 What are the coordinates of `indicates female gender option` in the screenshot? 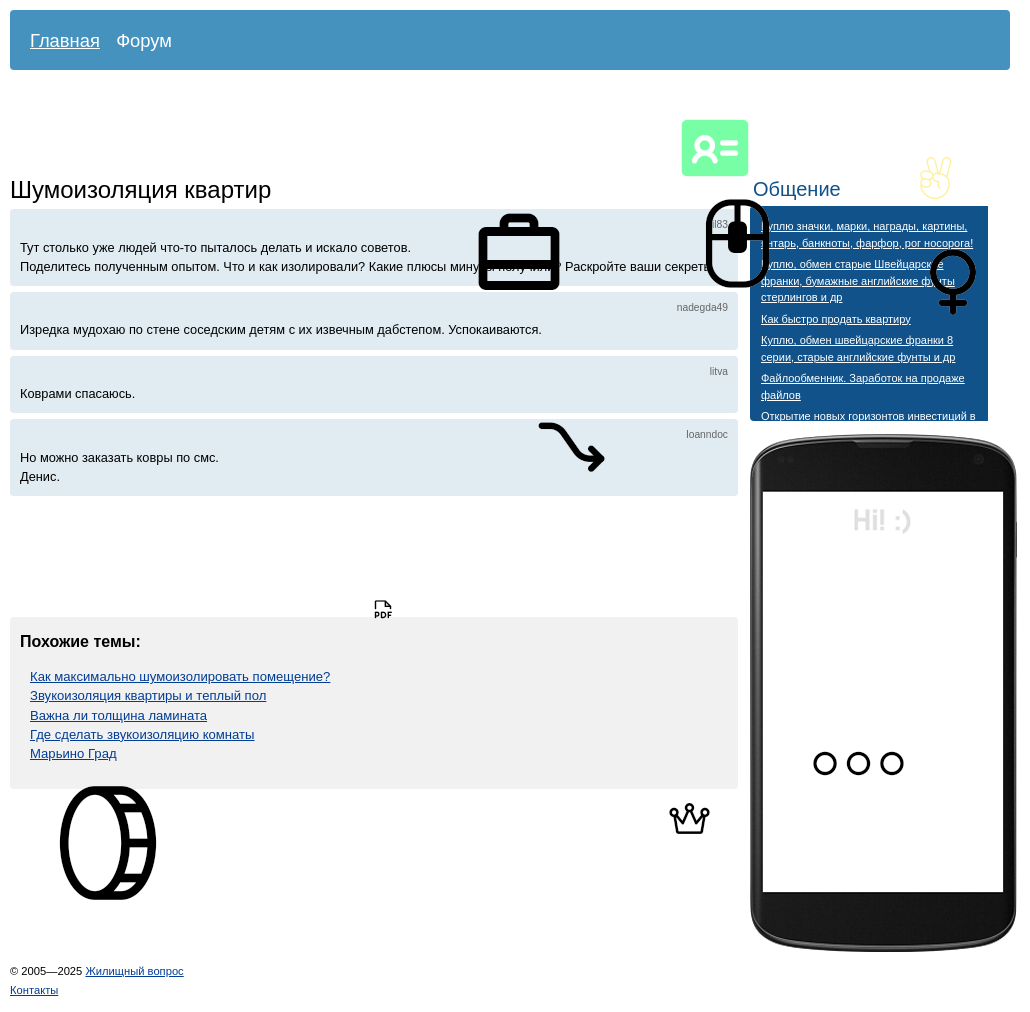 It's located at (953, 281).